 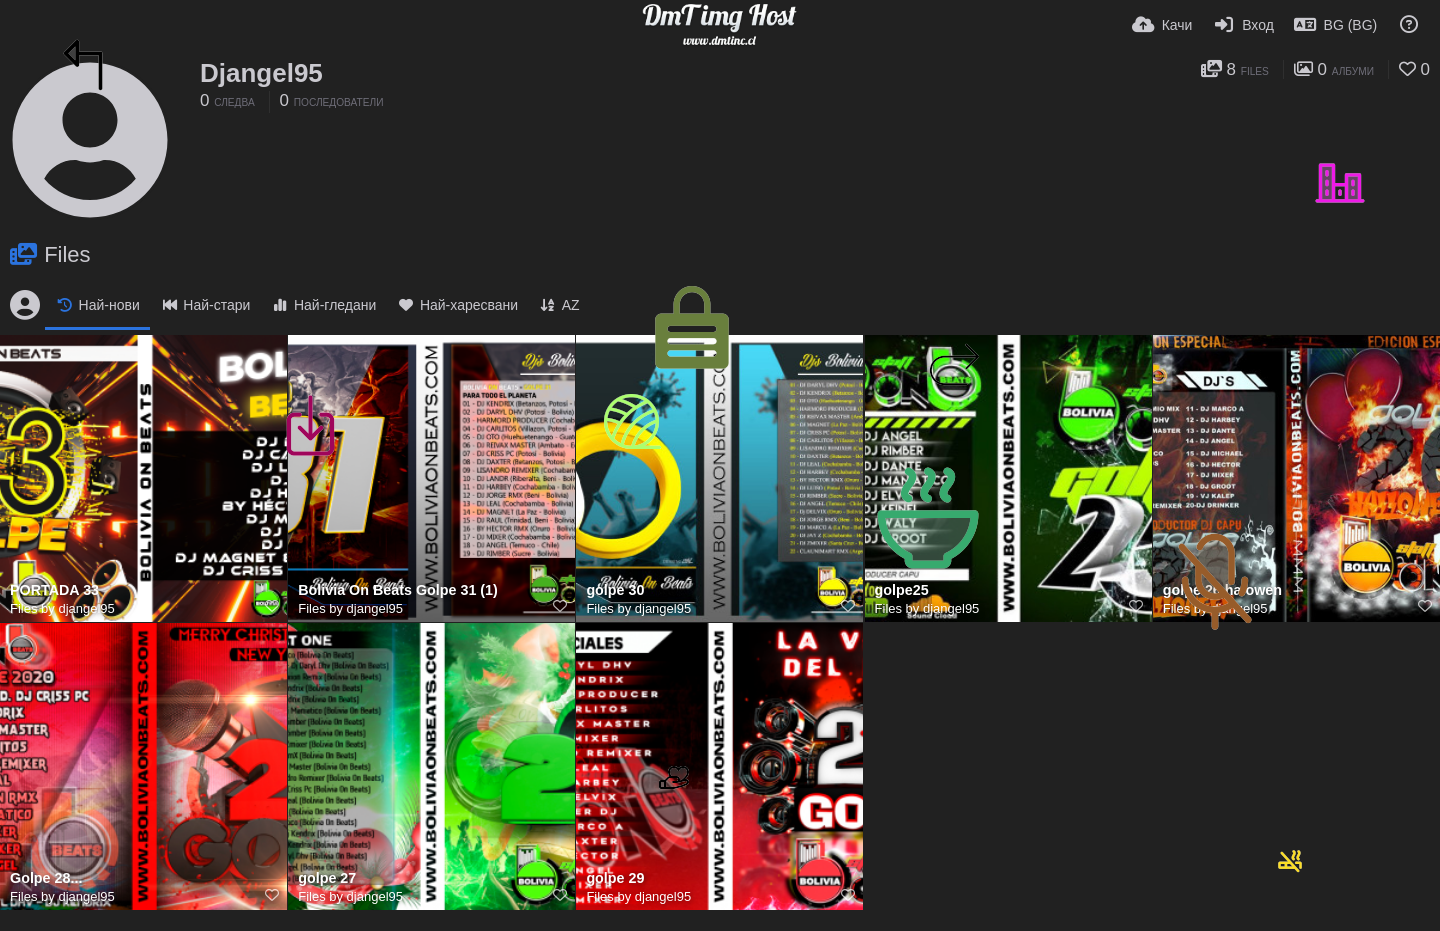 I want to click on secure or locked content, so click(x=692, y=332).